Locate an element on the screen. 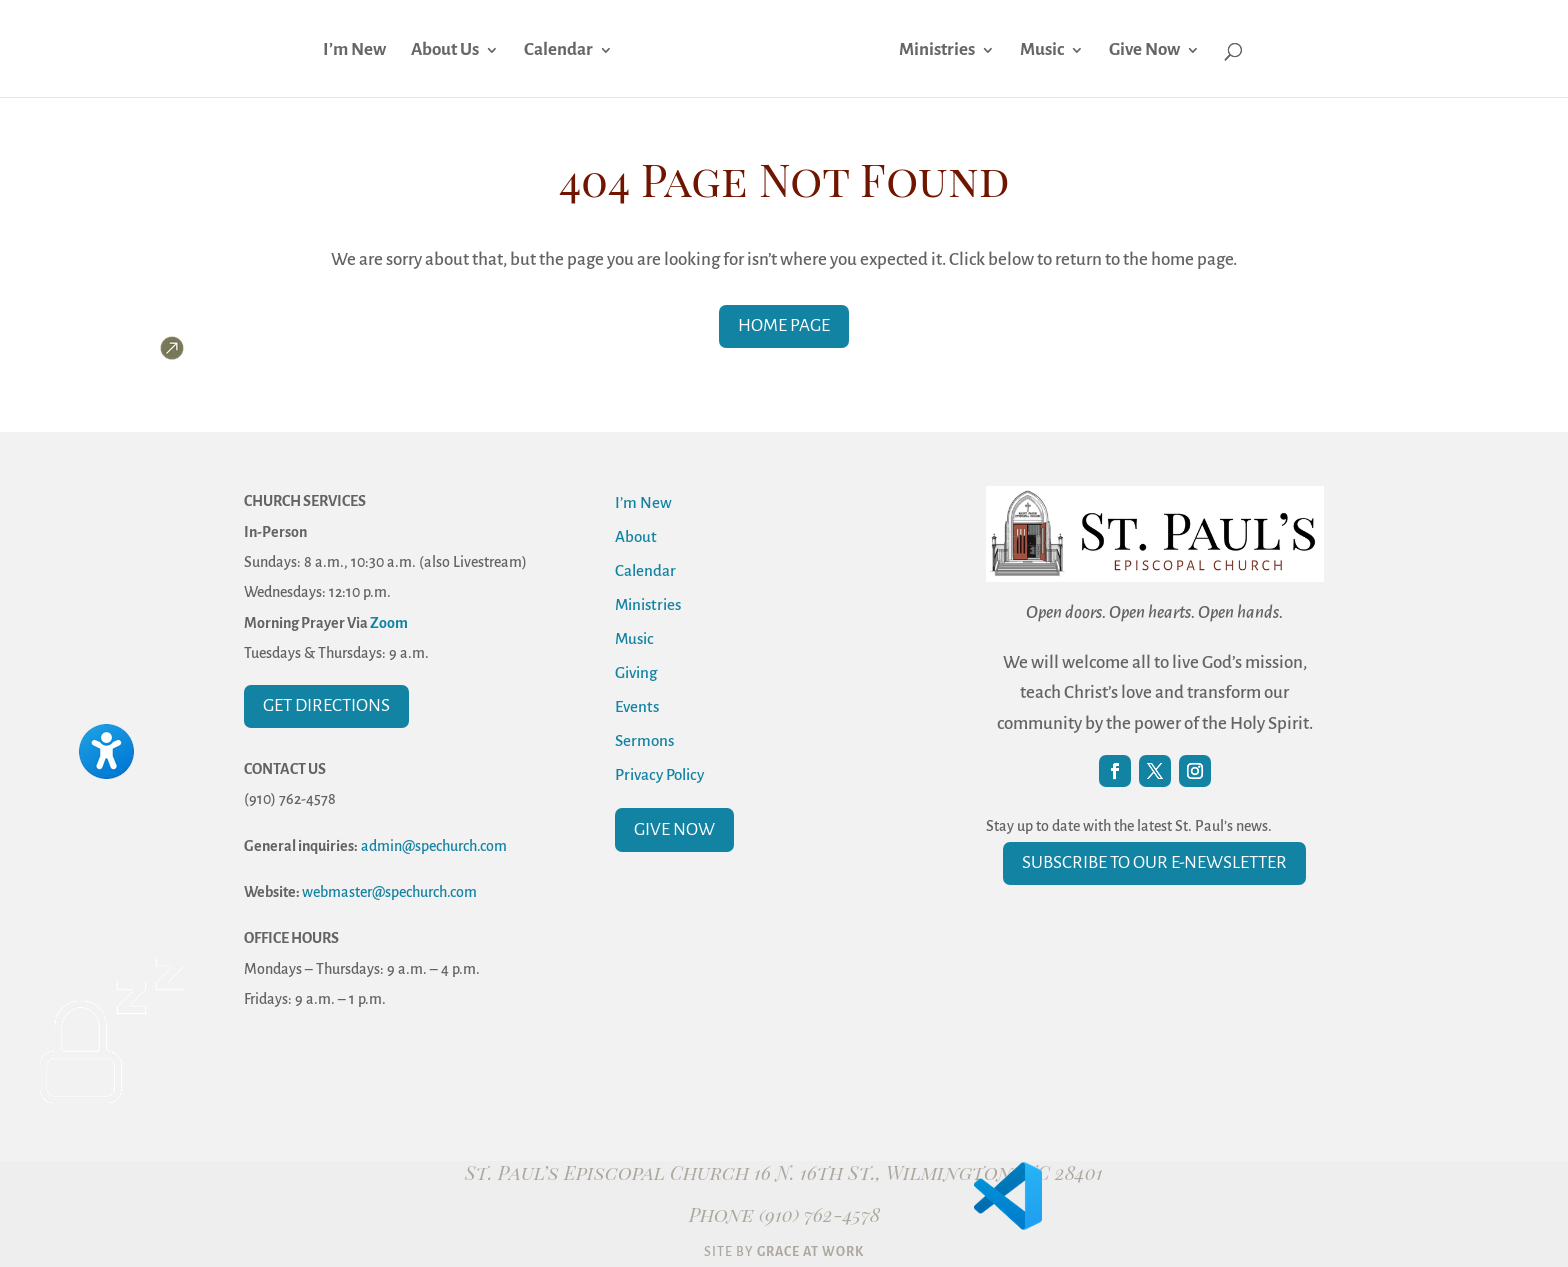 This screenshot has height=1267, width=1568. indicates a symbolic link or shortcut to another file is located at coordinates (172, 348).